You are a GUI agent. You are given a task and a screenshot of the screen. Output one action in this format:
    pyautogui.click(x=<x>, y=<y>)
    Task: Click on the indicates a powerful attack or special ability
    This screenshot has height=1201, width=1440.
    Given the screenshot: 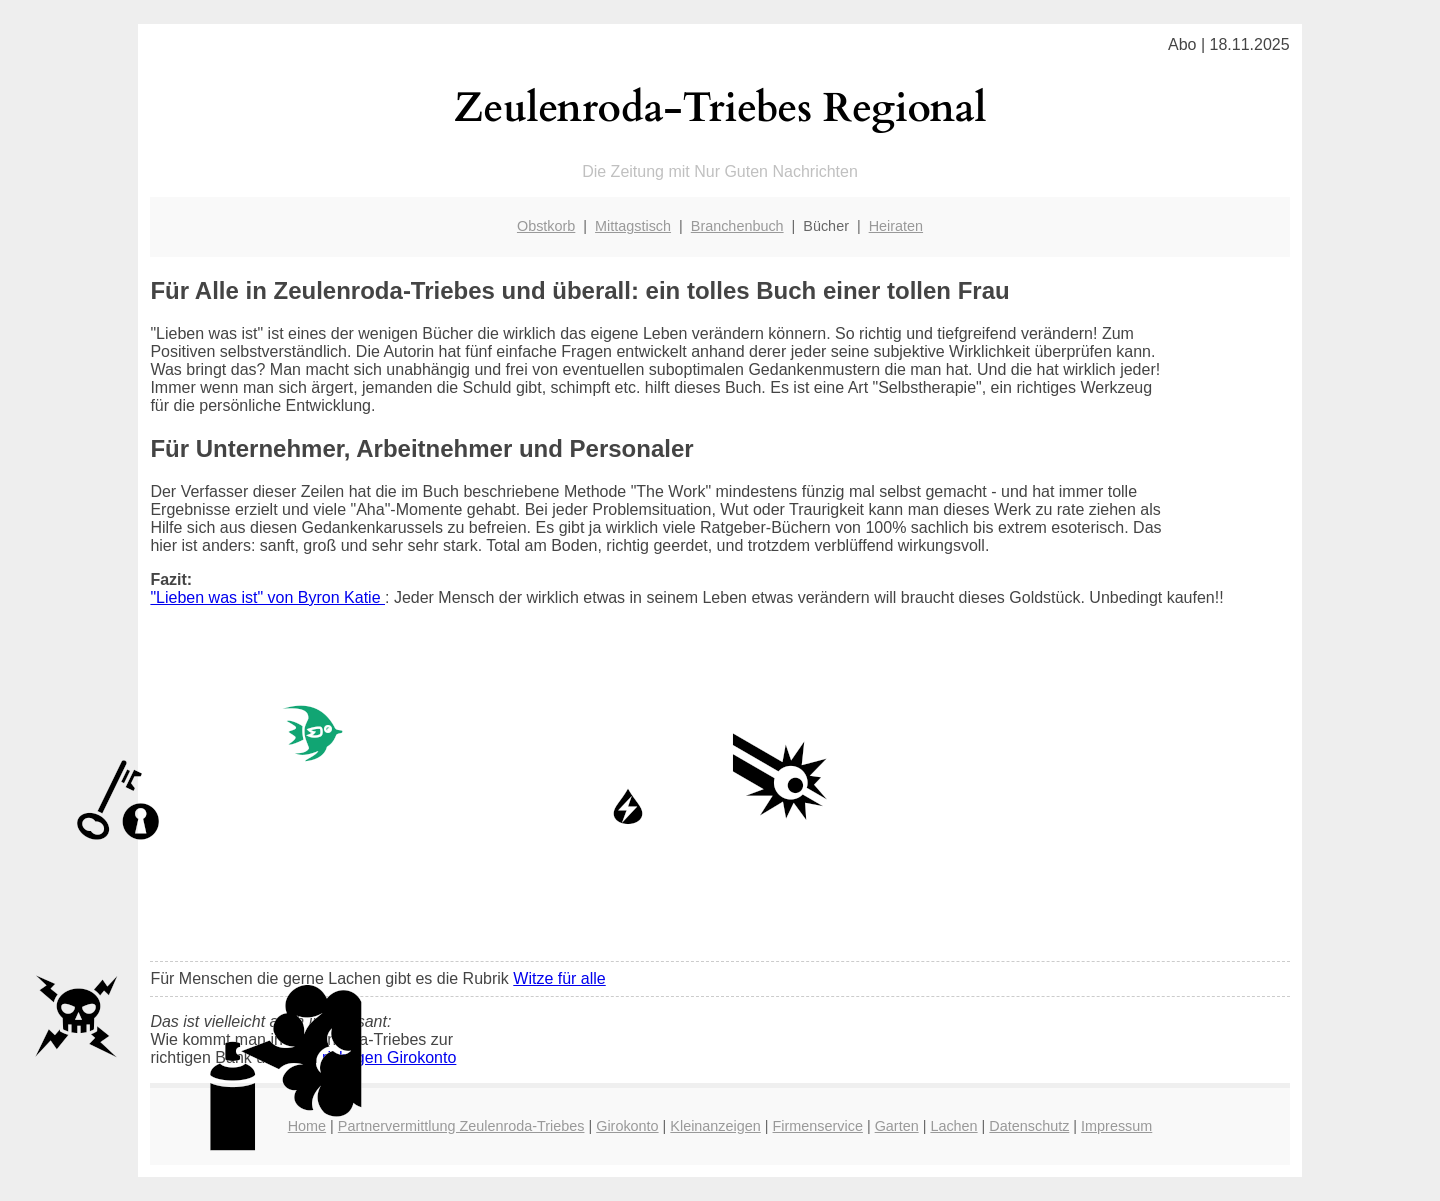 What is the action you would take?
    pyautogui.click(x=76, y=1016)
    